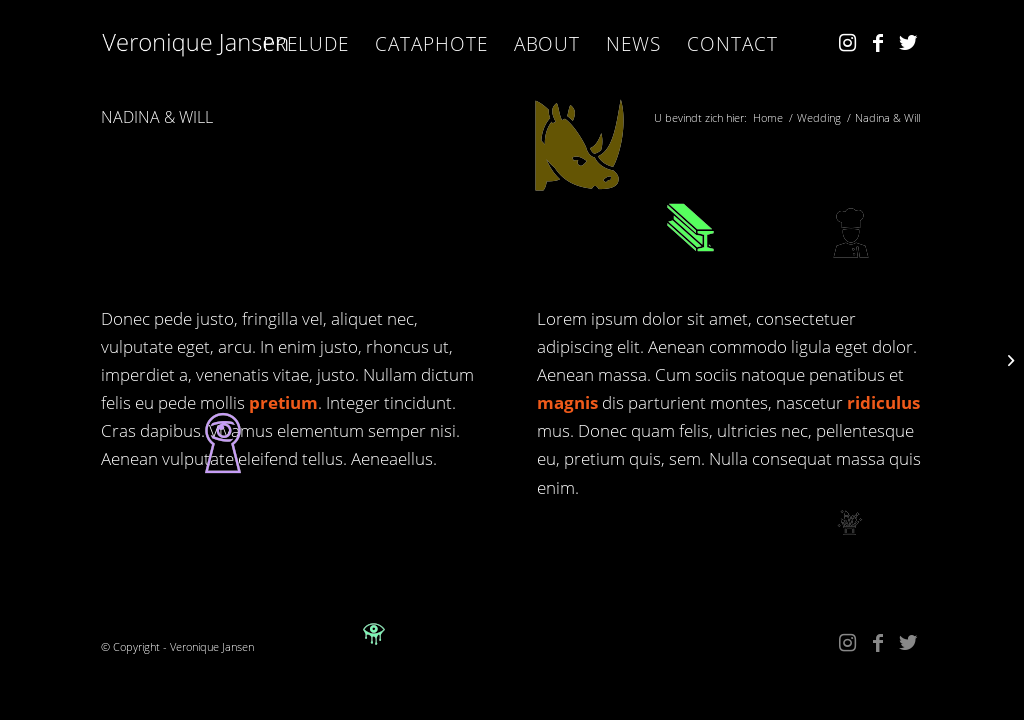 This screenshot has width=1024, height=720. I want to click on indicates a horror or gore content warning, so click(374, 634).